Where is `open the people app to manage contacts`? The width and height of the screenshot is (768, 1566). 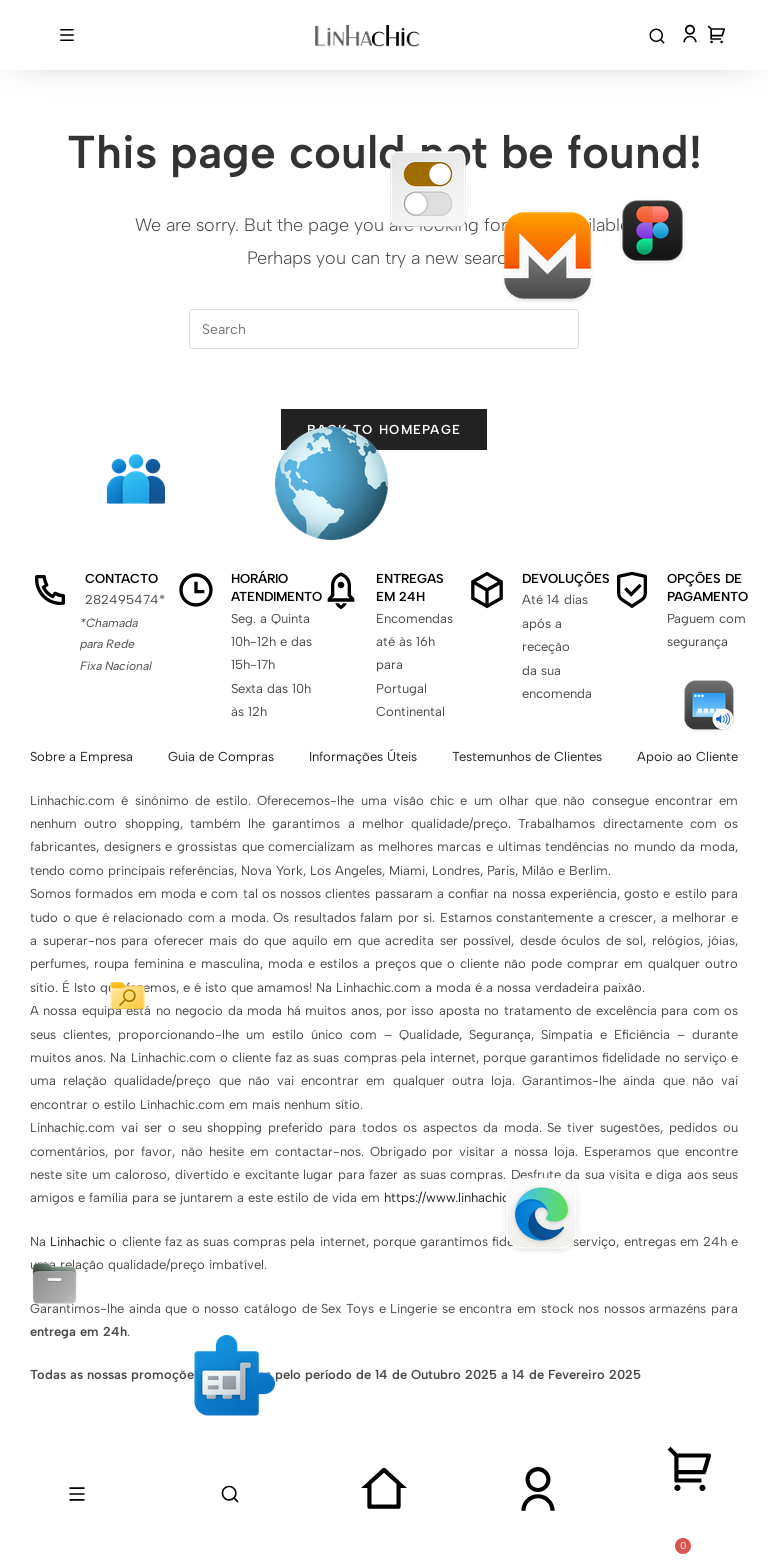
open the people app to manage contacts is located at coordinates (136, 477).